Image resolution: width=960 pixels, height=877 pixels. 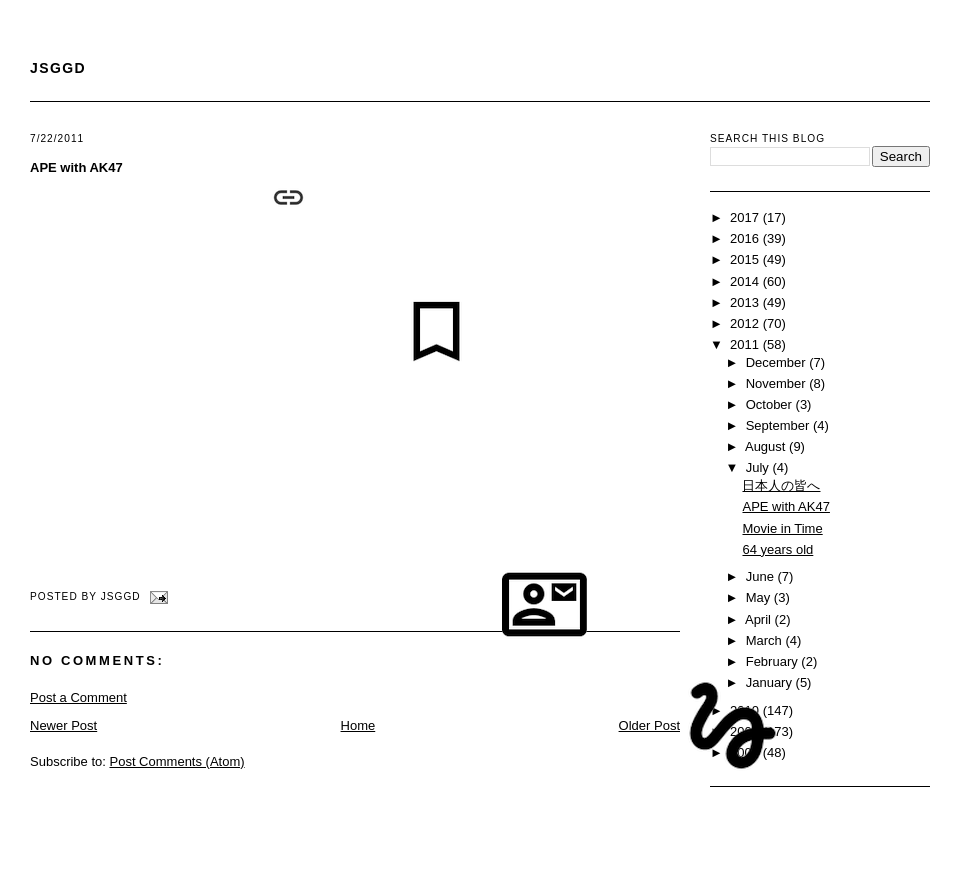 I want to click on view contact's email information, so click(x=544, y=604).